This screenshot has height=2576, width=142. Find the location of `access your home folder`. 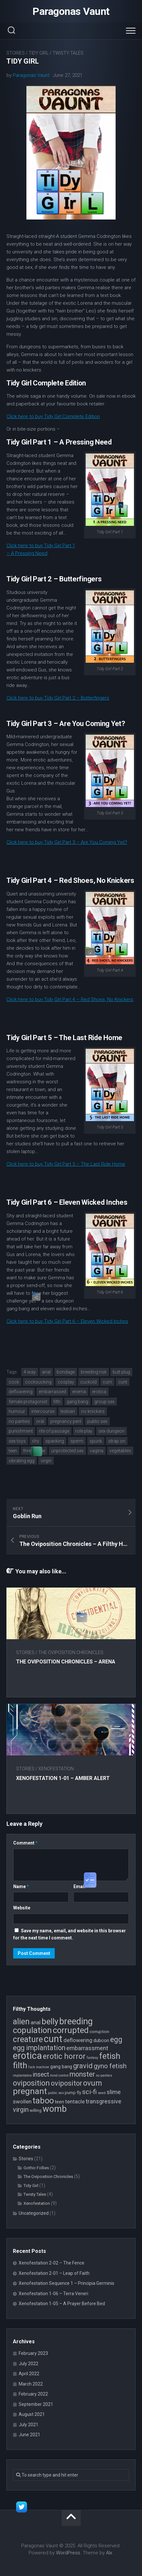

access your home folder is located at coordinates (90, 951).